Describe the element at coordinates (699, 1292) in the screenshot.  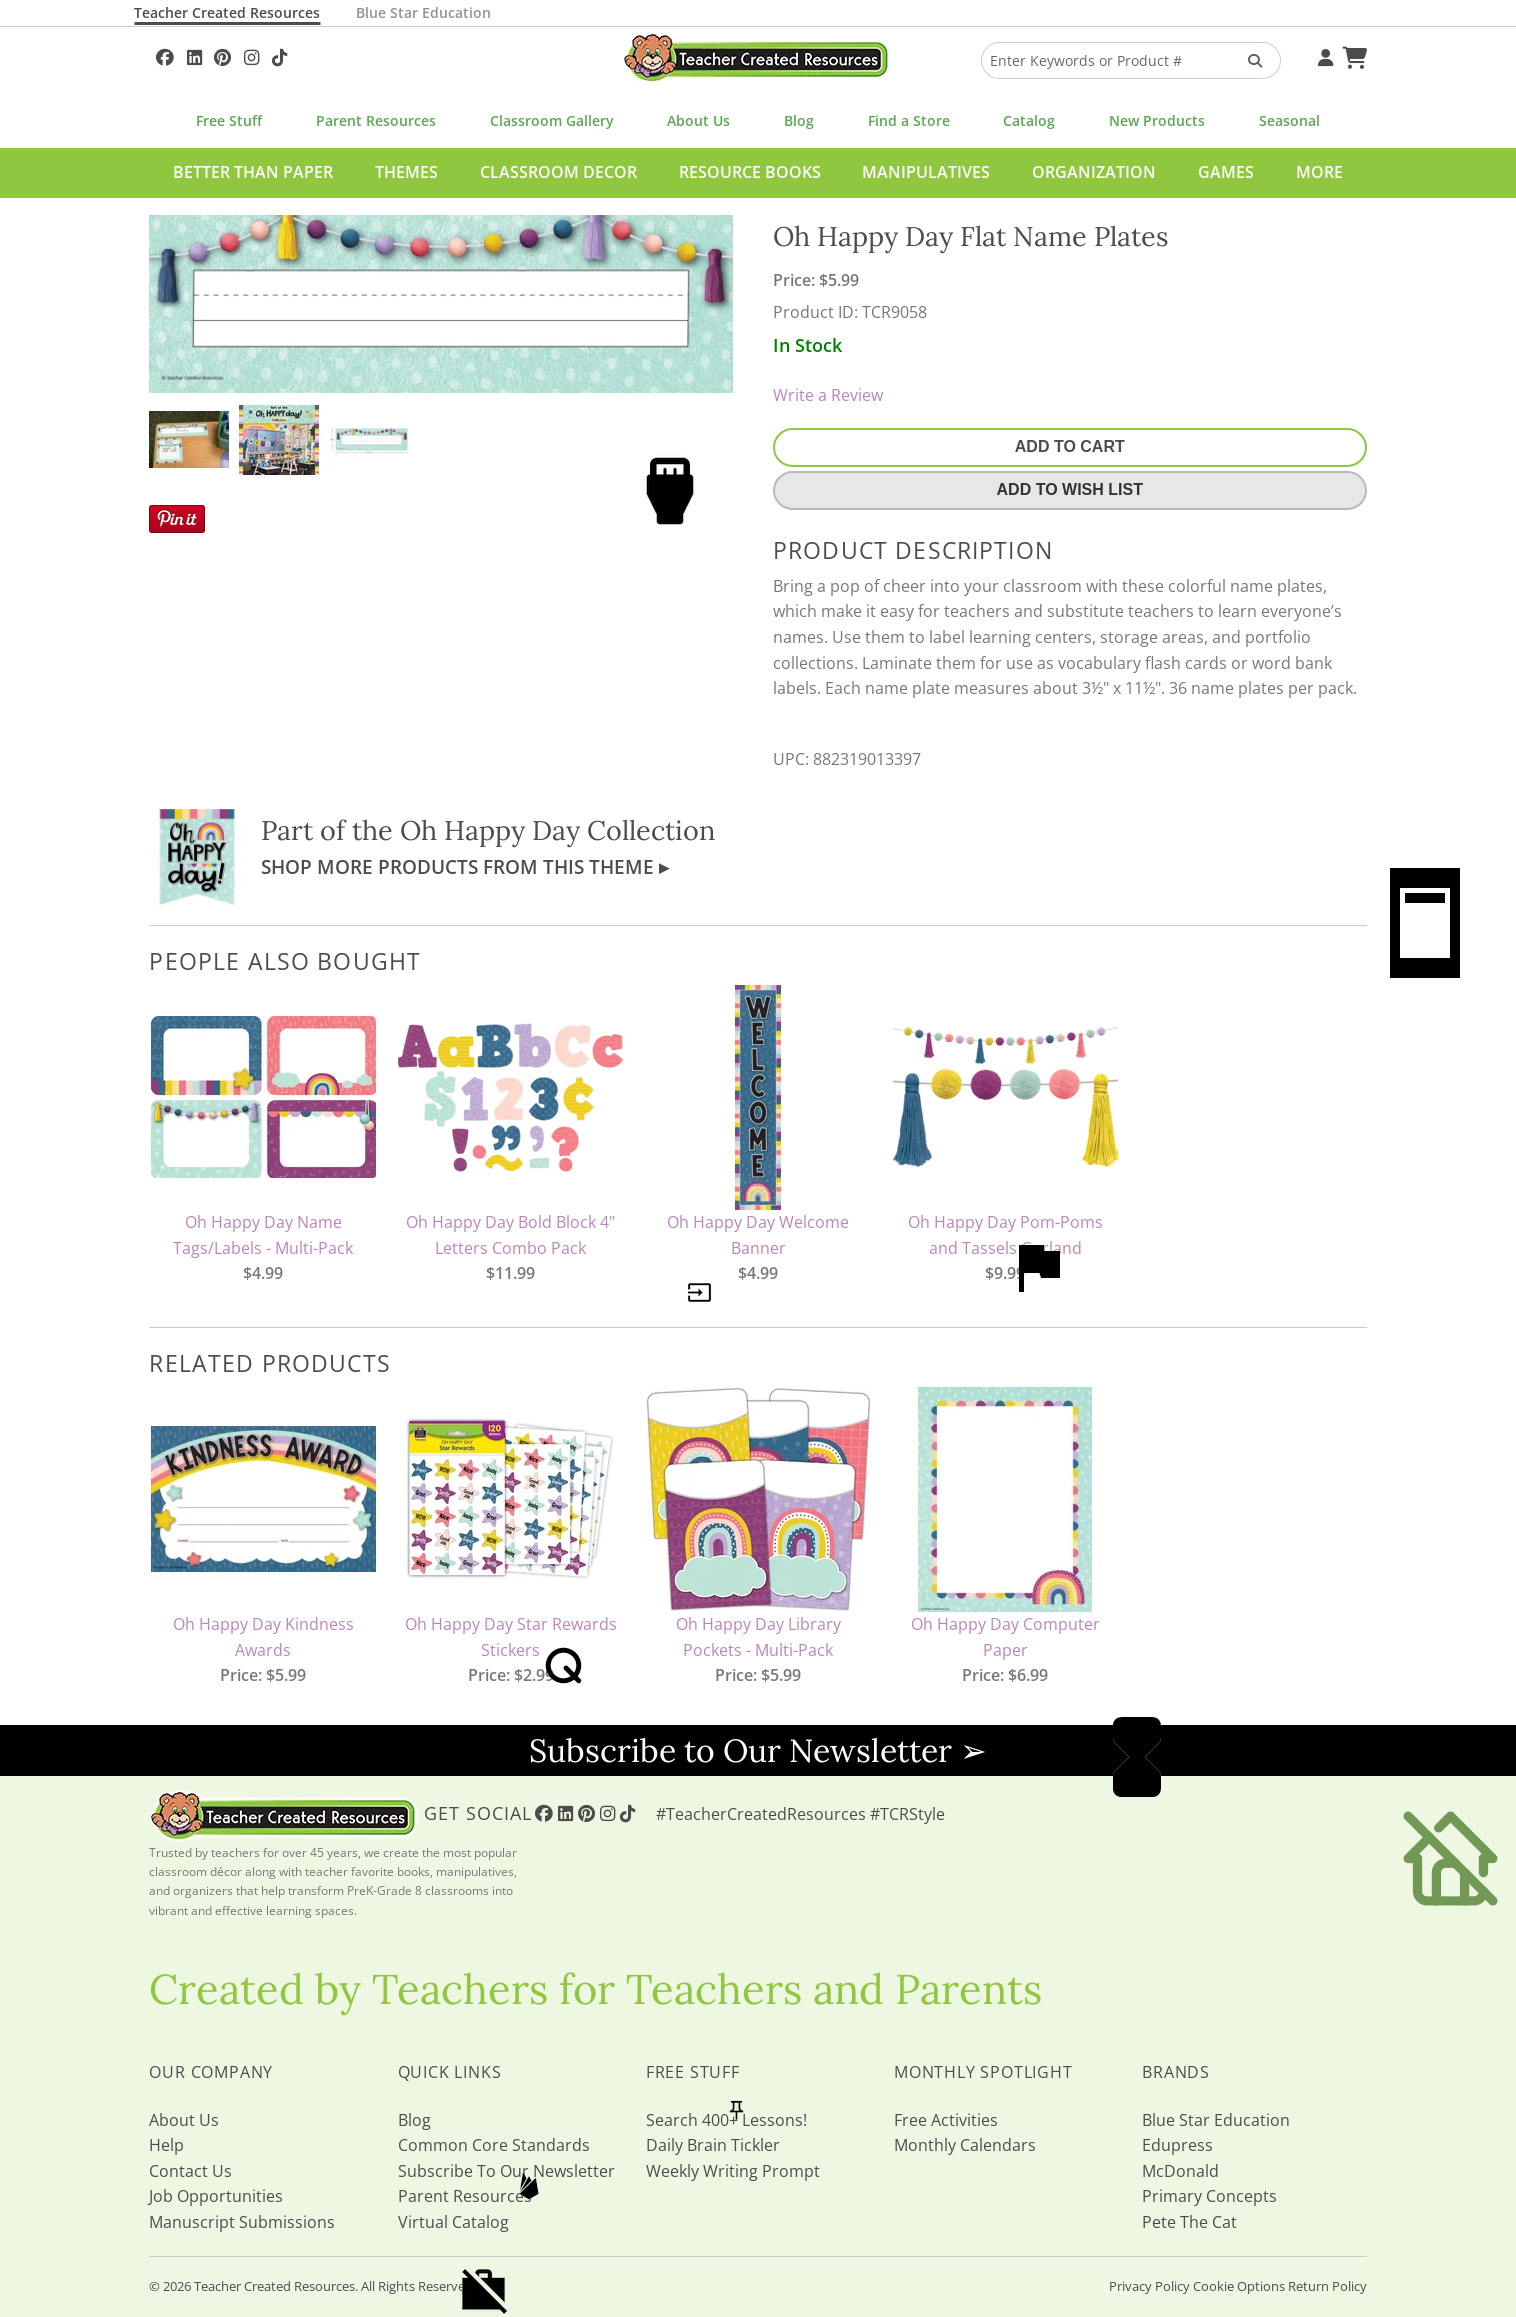
I see `input or import data into the current view` at that location.